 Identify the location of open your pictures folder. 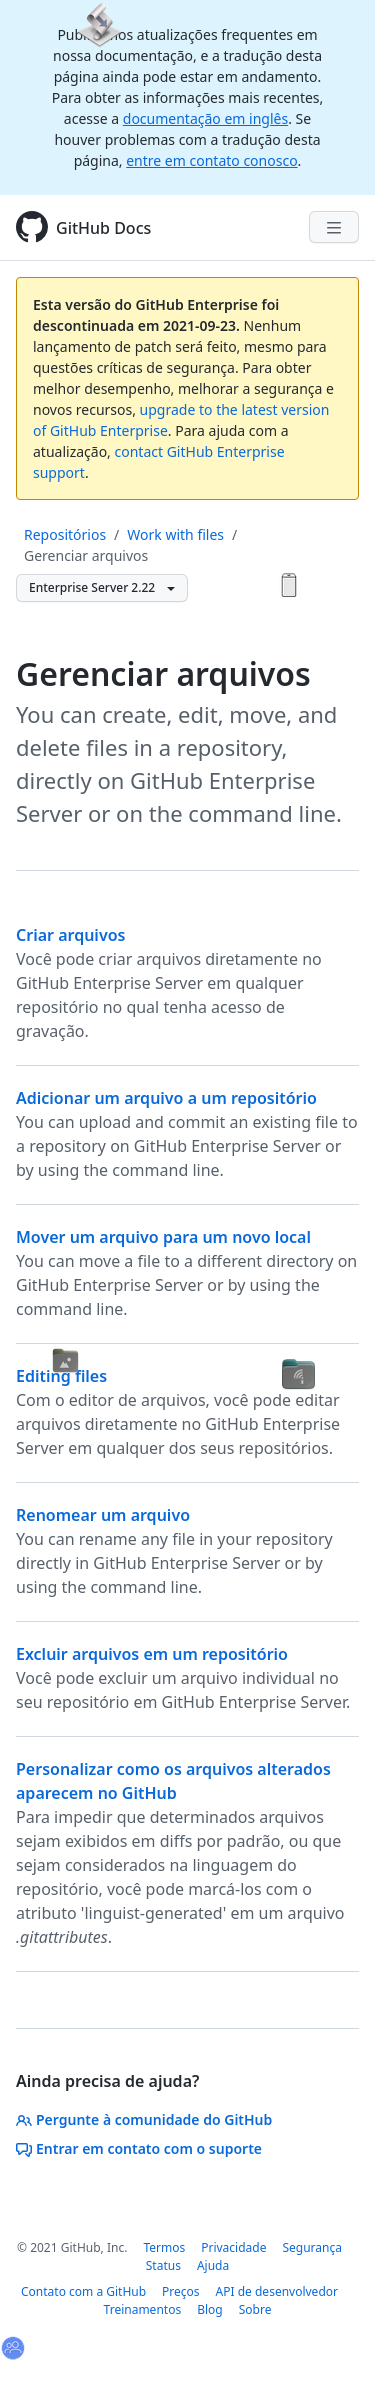
(65, 1360).